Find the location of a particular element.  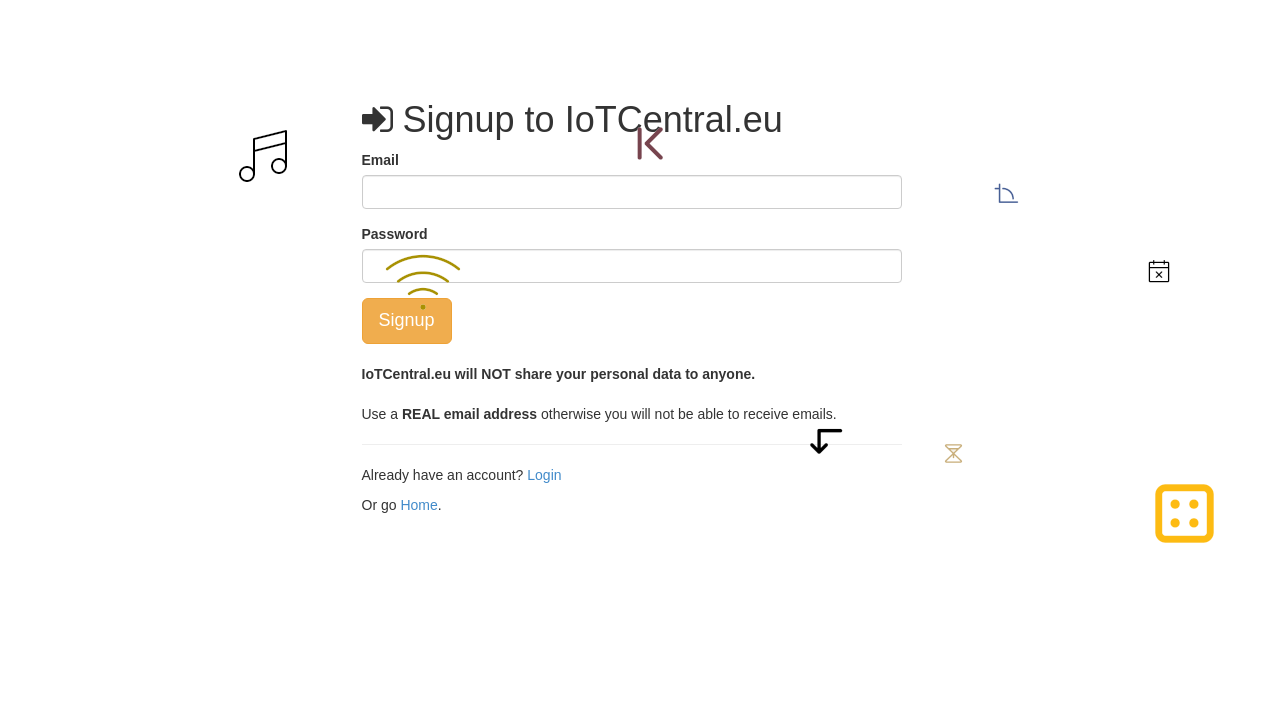

navigate back and down in a menu hierarchy is located at coordinates (825, 439).